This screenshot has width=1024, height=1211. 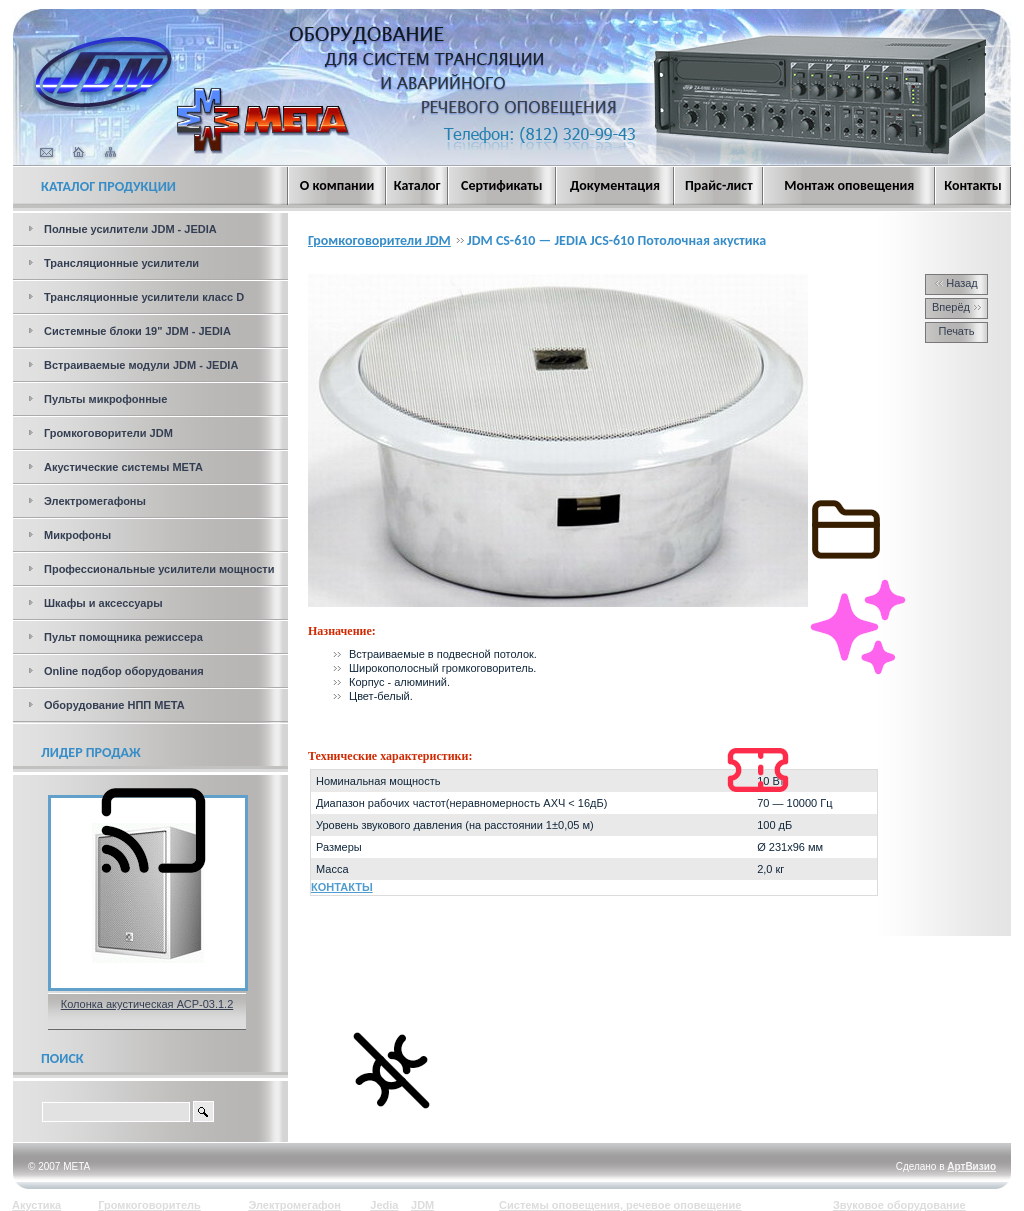 What do you see at coordinates (758, 770) in the screenshot?
I see `view your tickets or passes` at bounding box center [758, 770].